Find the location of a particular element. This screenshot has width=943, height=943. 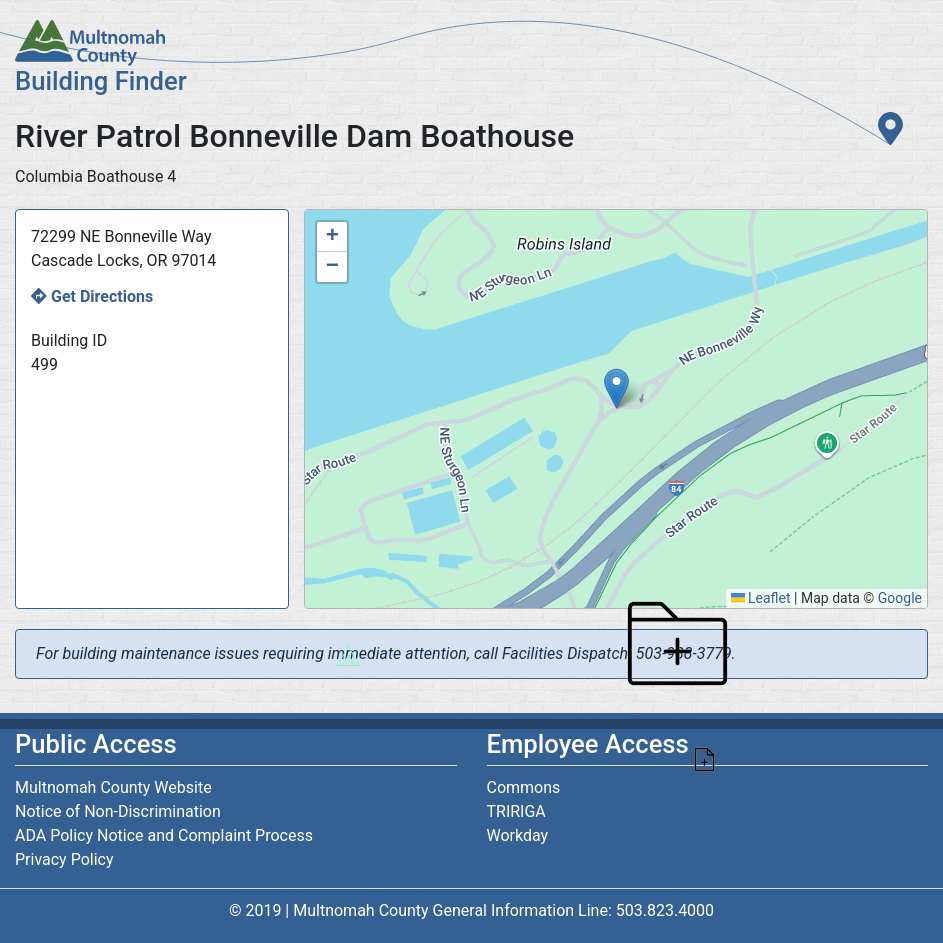

access camping or outdoor accommodation options is located at coordinates (348, 655).